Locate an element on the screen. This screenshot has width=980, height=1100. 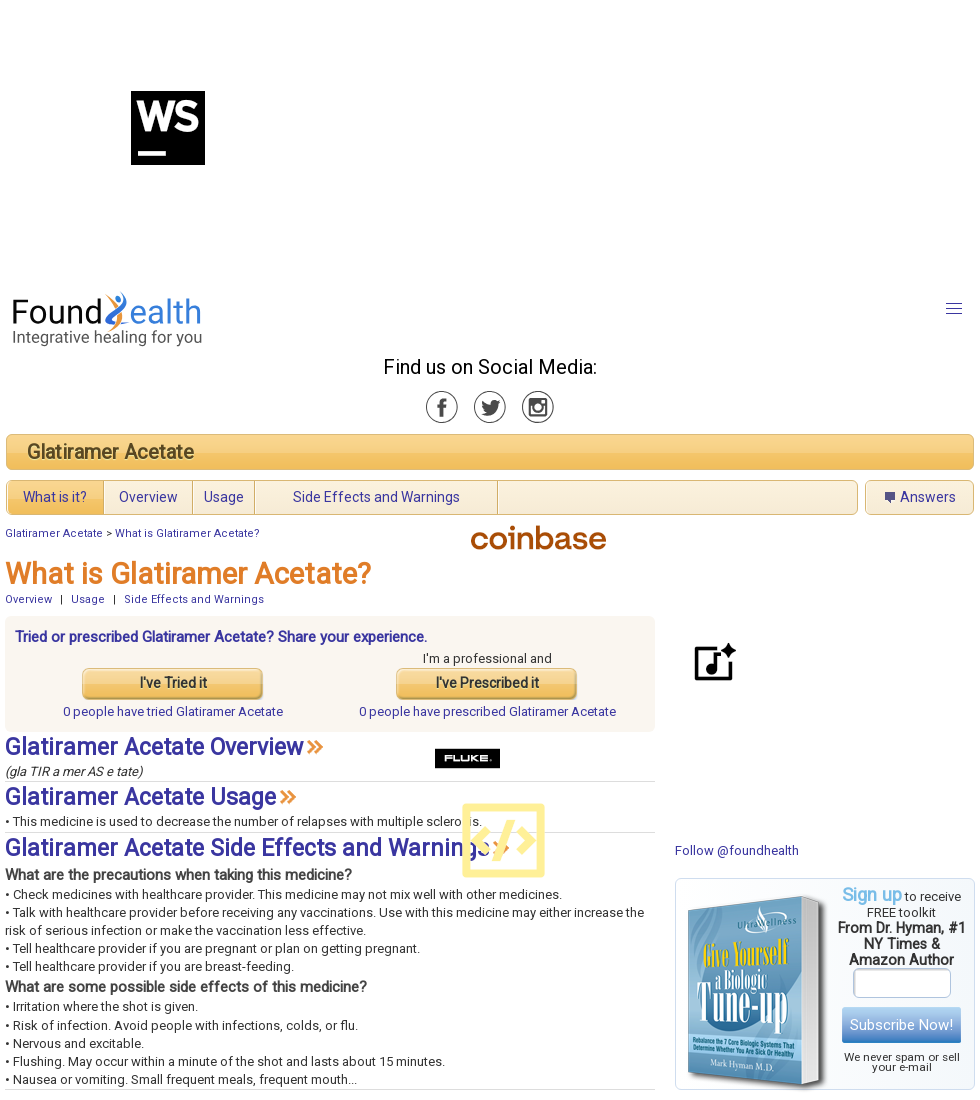
open the Coinbase app is located at coordinates (538, 537).